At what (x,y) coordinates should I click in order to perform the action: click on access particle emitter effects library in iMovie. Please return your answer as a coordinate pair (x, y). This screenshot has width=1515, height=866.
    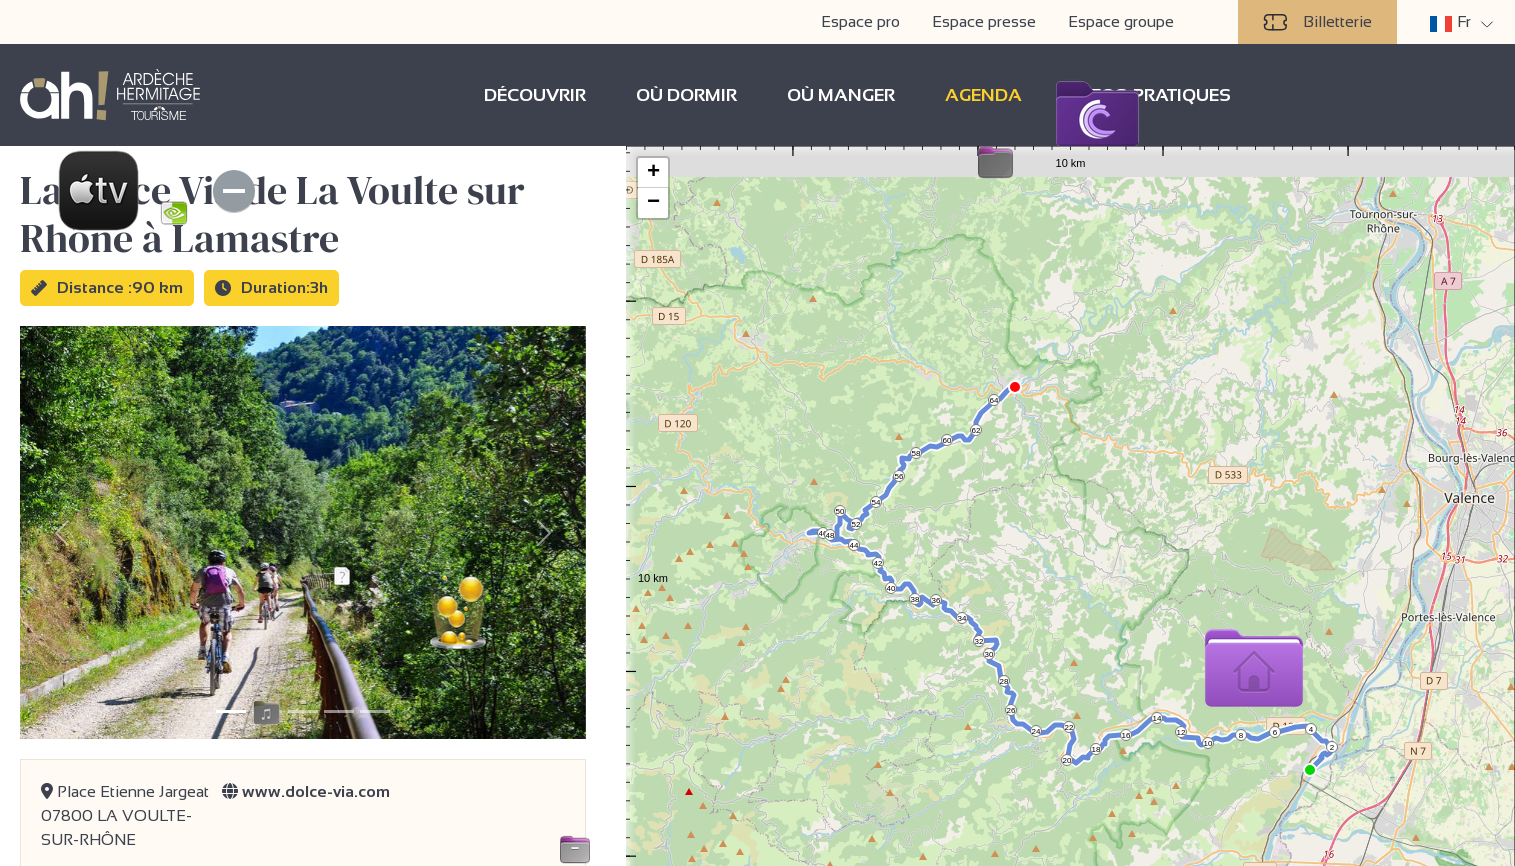
    Looking at the image, I should click on (458, 611).